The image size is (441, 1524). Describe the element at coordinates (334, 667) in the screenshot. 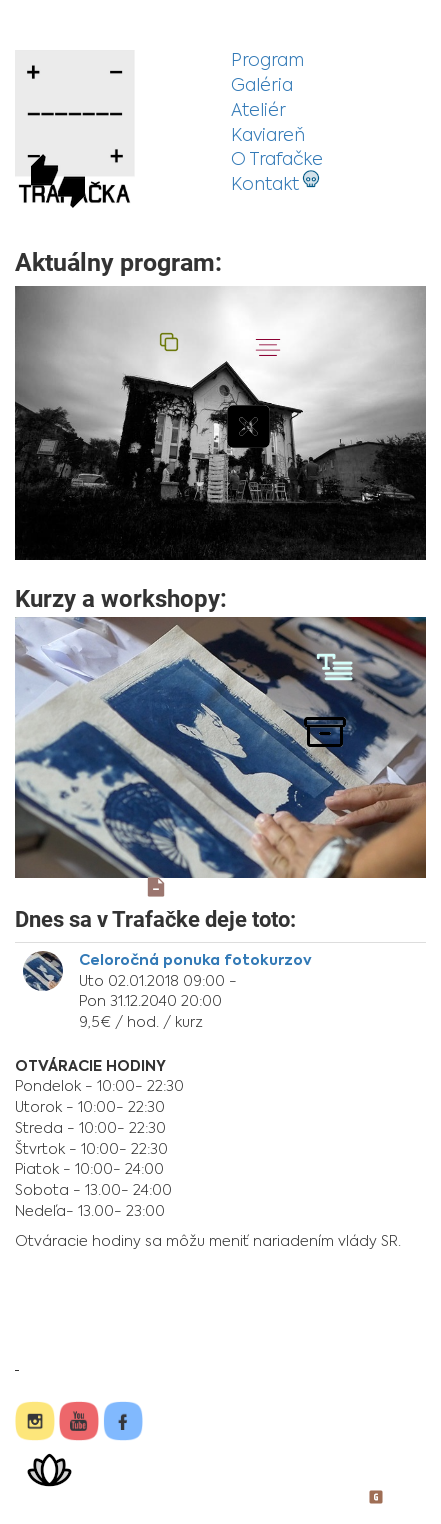

I see `read article from The New York Times` at that location.